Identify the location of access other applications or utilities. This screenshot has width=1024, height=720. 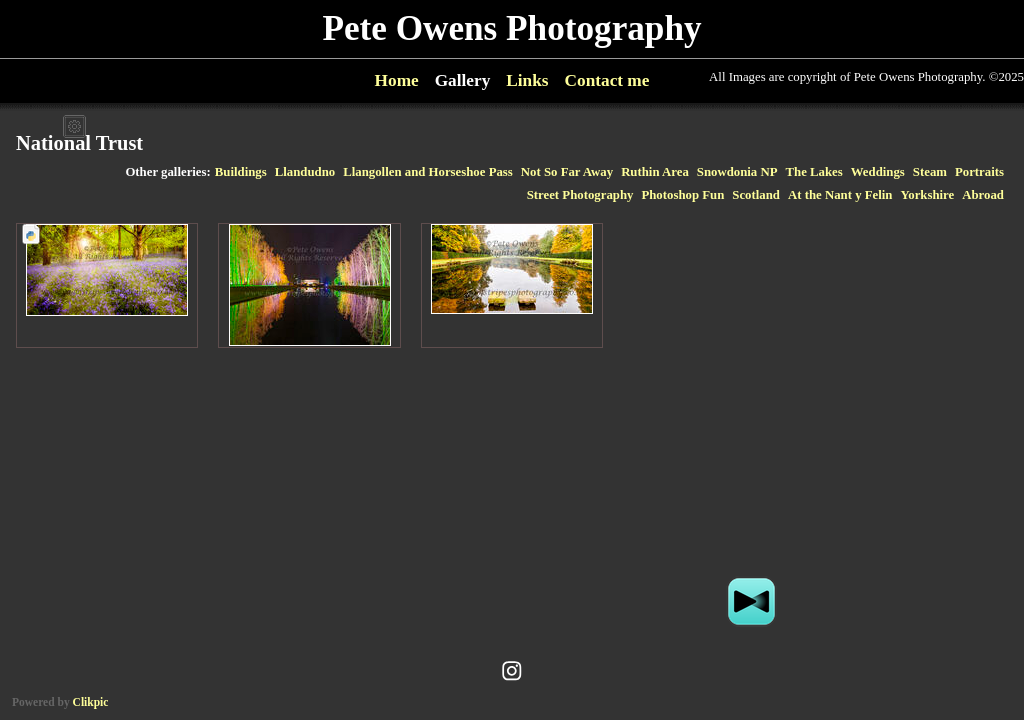
(74, 126).